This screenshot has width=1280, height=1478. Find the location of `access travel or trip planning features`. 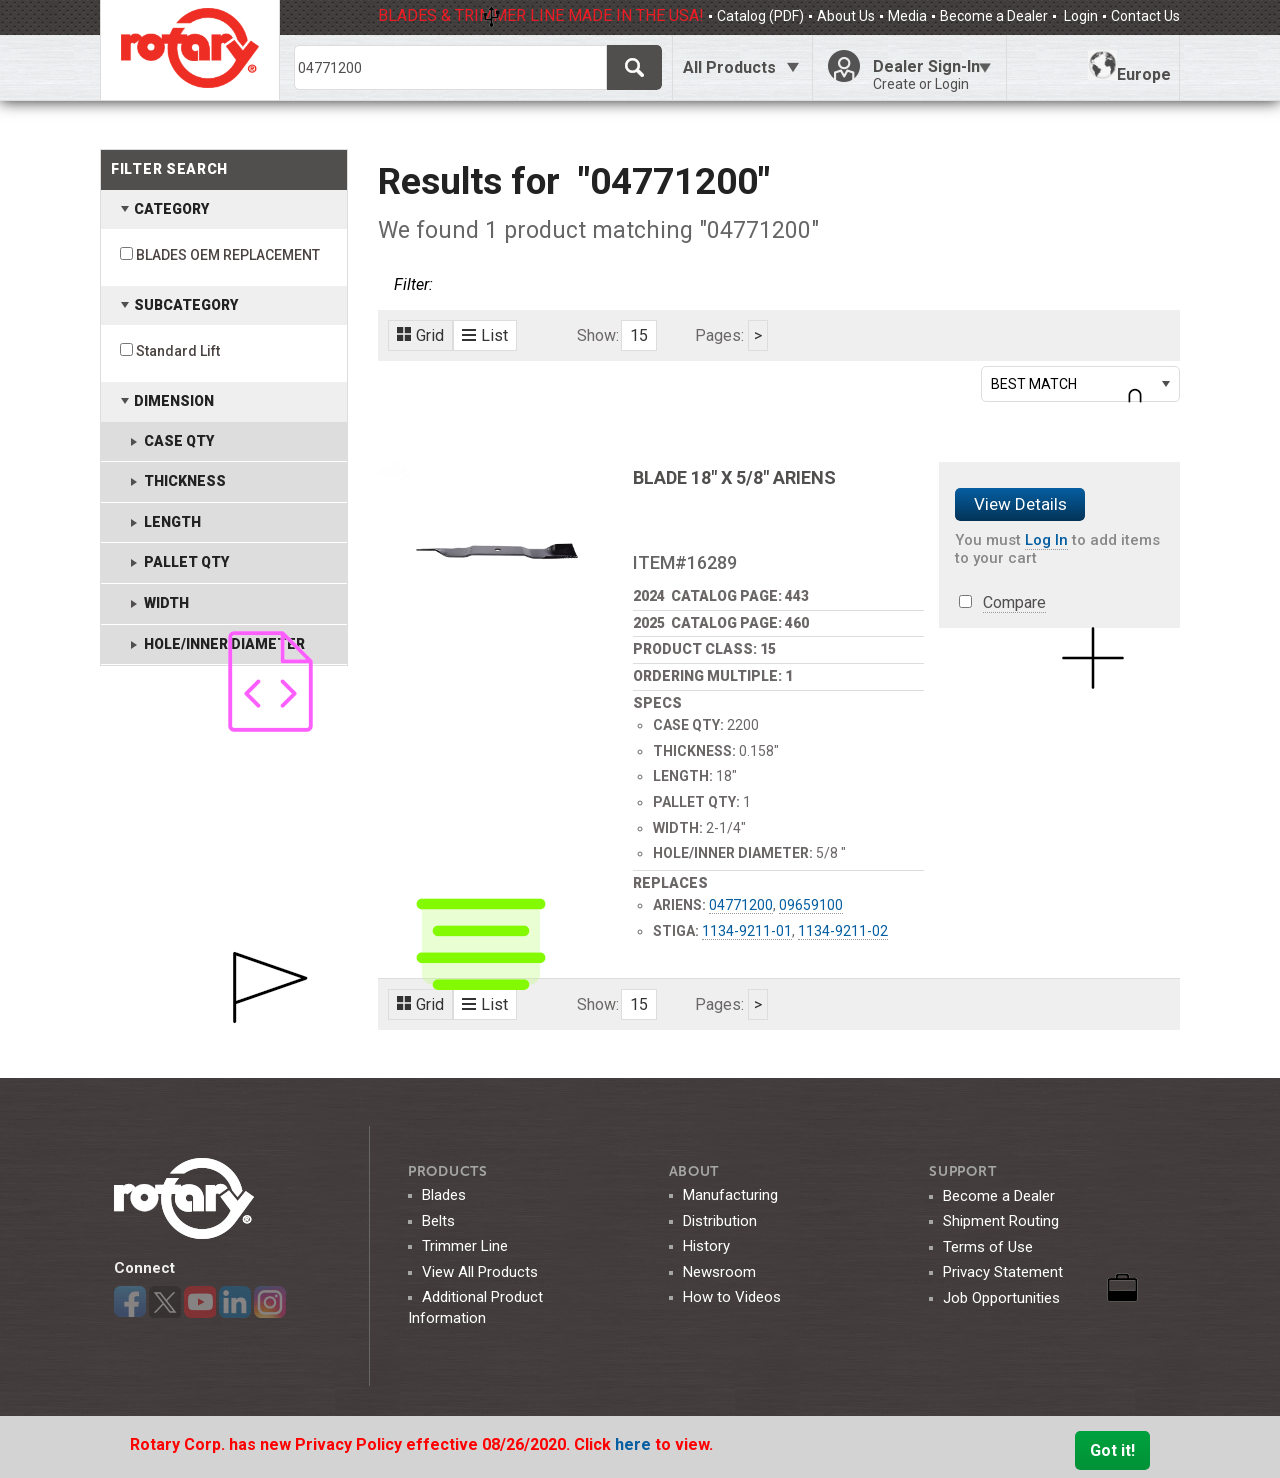

access travel or trip planning features is located at coordinates (1122, 1288).